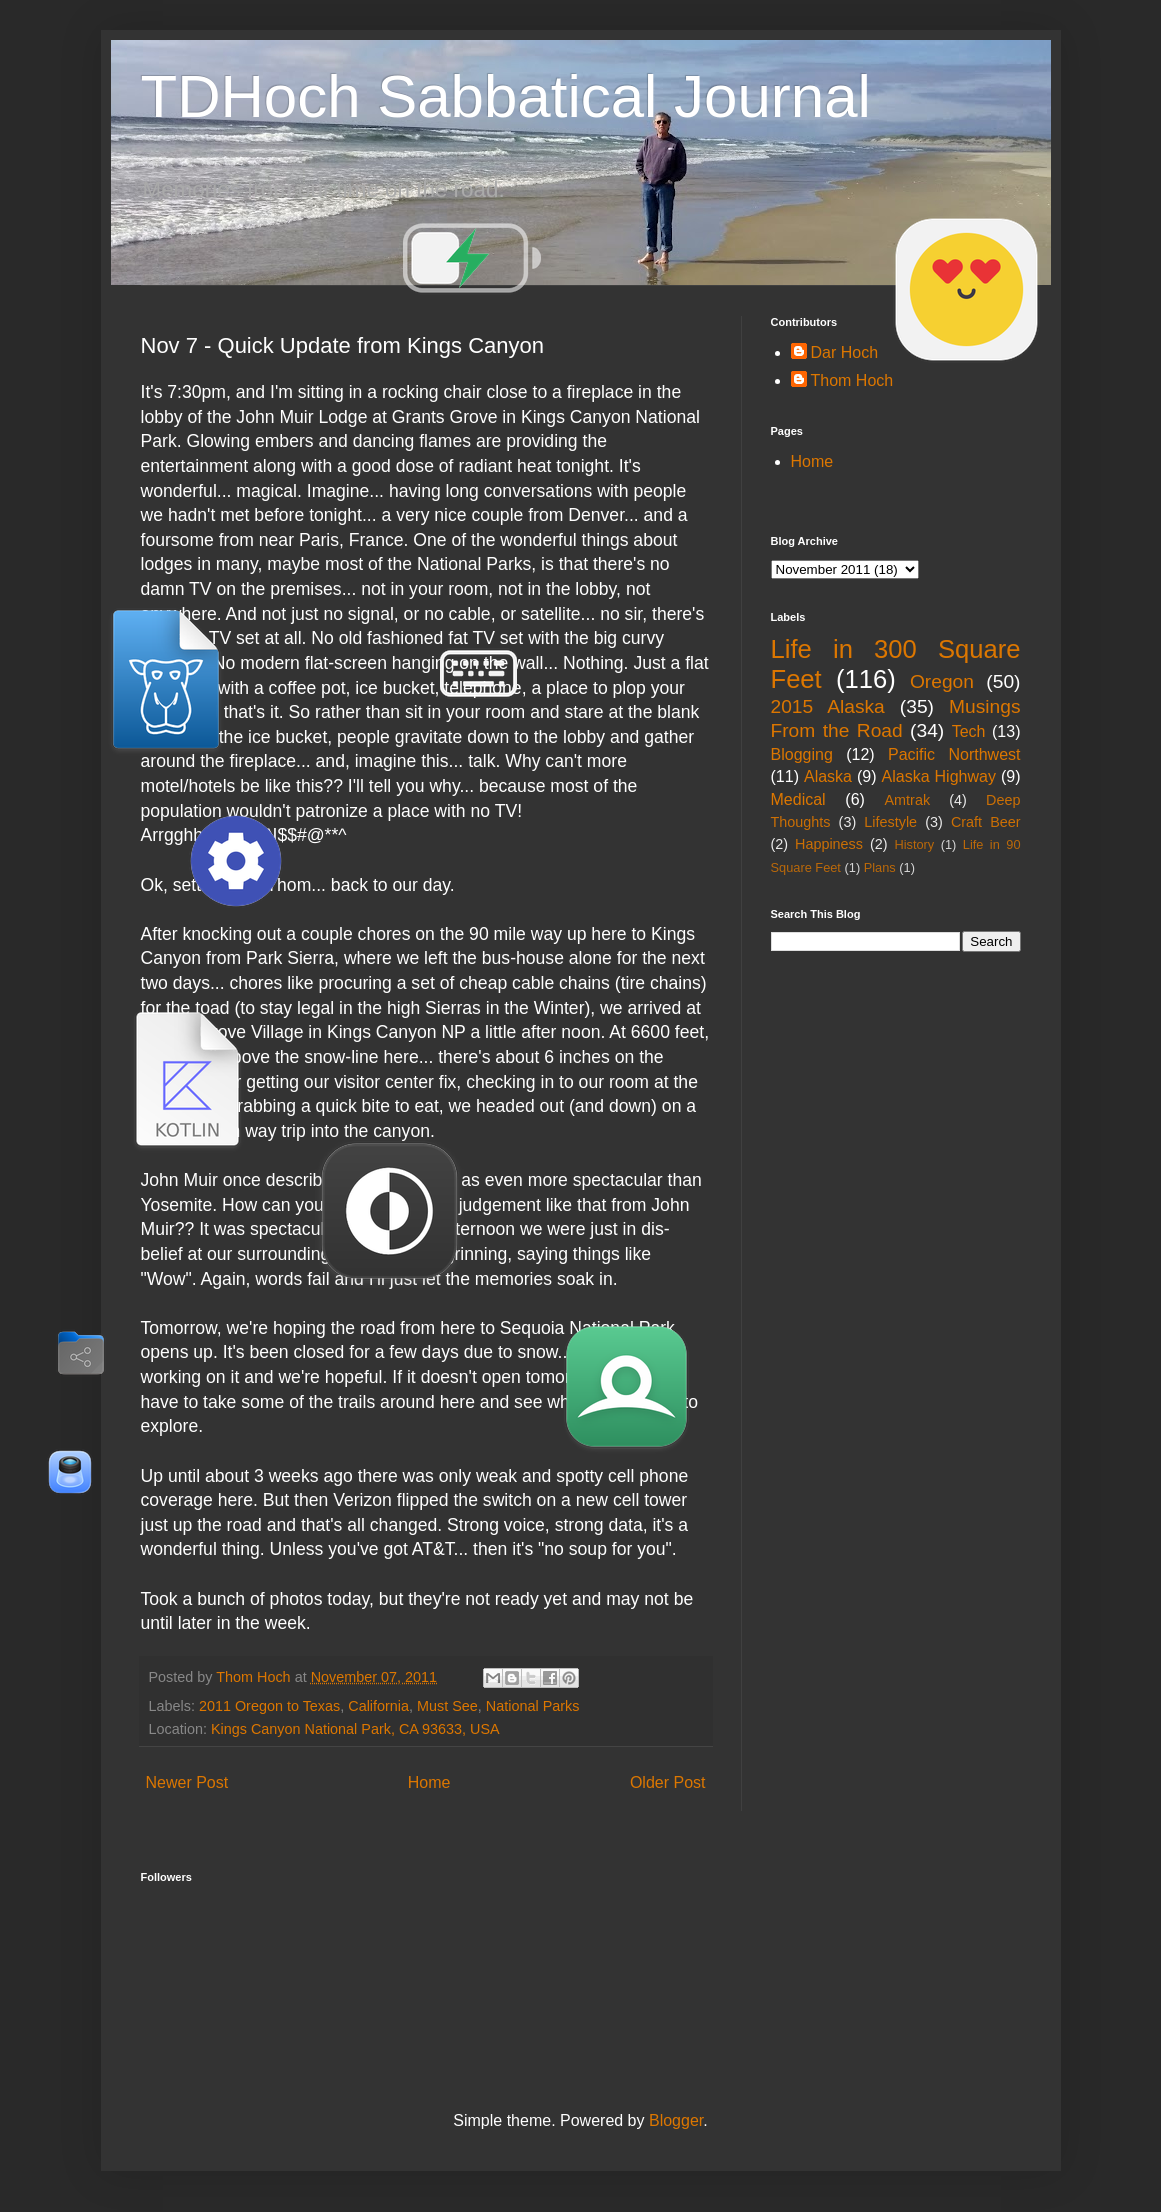 This screenshot has width=1161, height=2212. What do you see at coordinates (70, 1472) in the screenshot?
I see `open eye of gnome image viewer` at bounding box center [70, 1472].